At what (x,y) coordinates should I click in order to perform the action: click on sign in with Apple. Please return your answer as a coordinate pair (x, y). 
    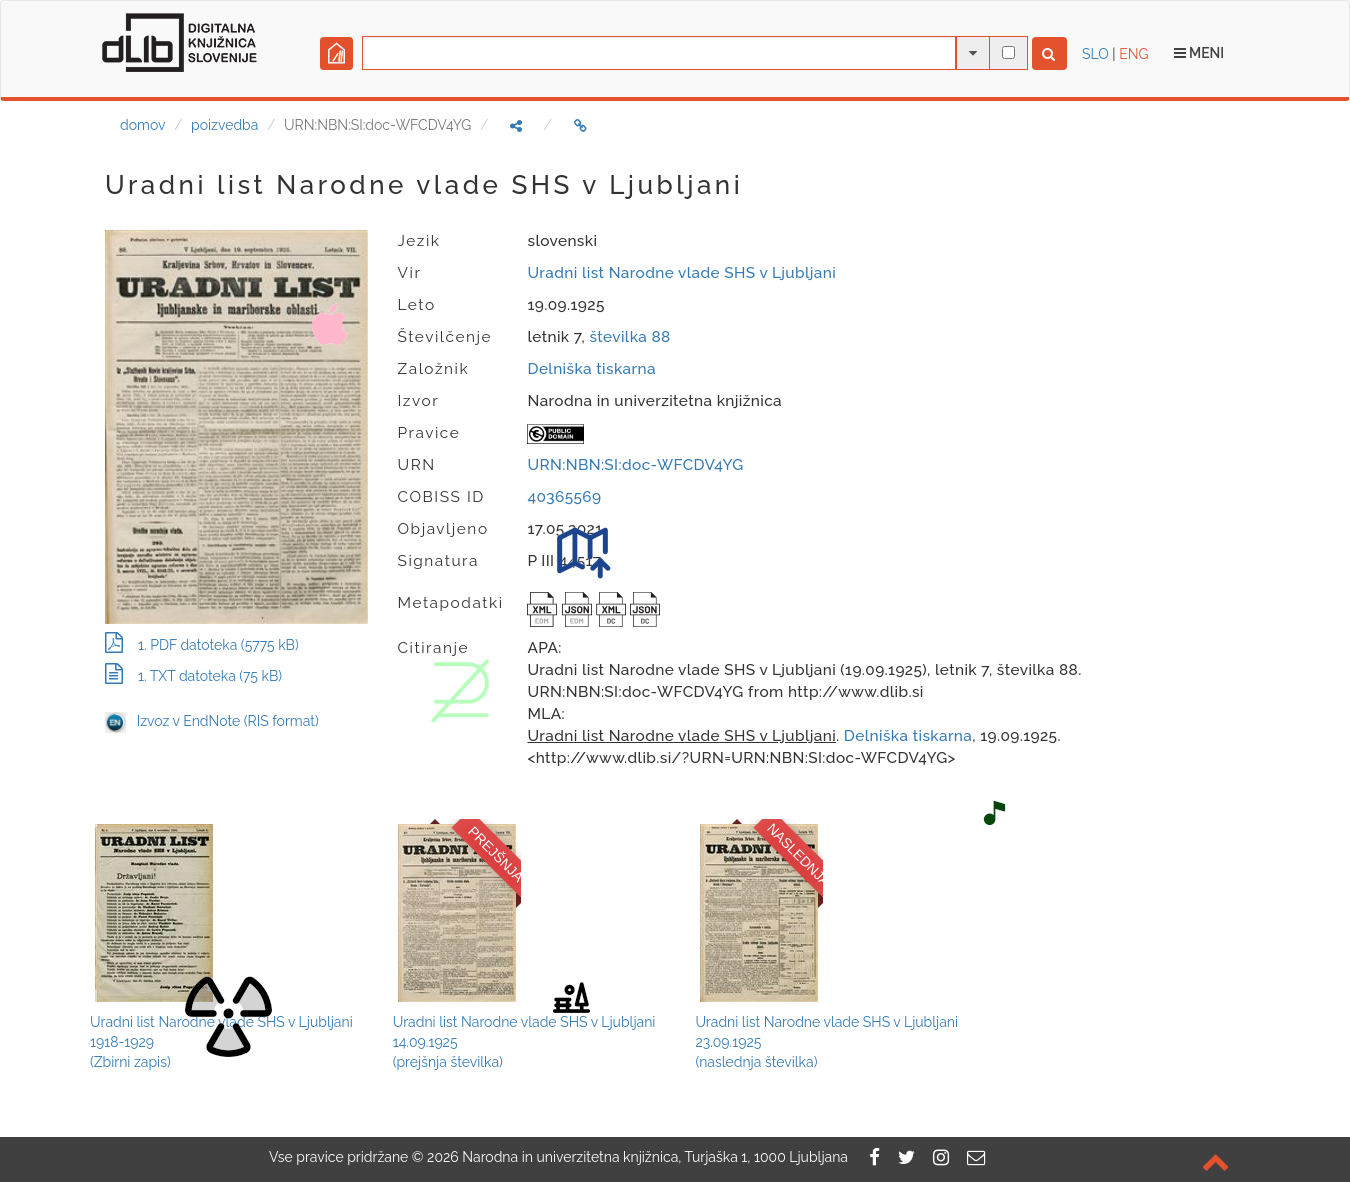
    Looking at the image, I should click on (330, 324).